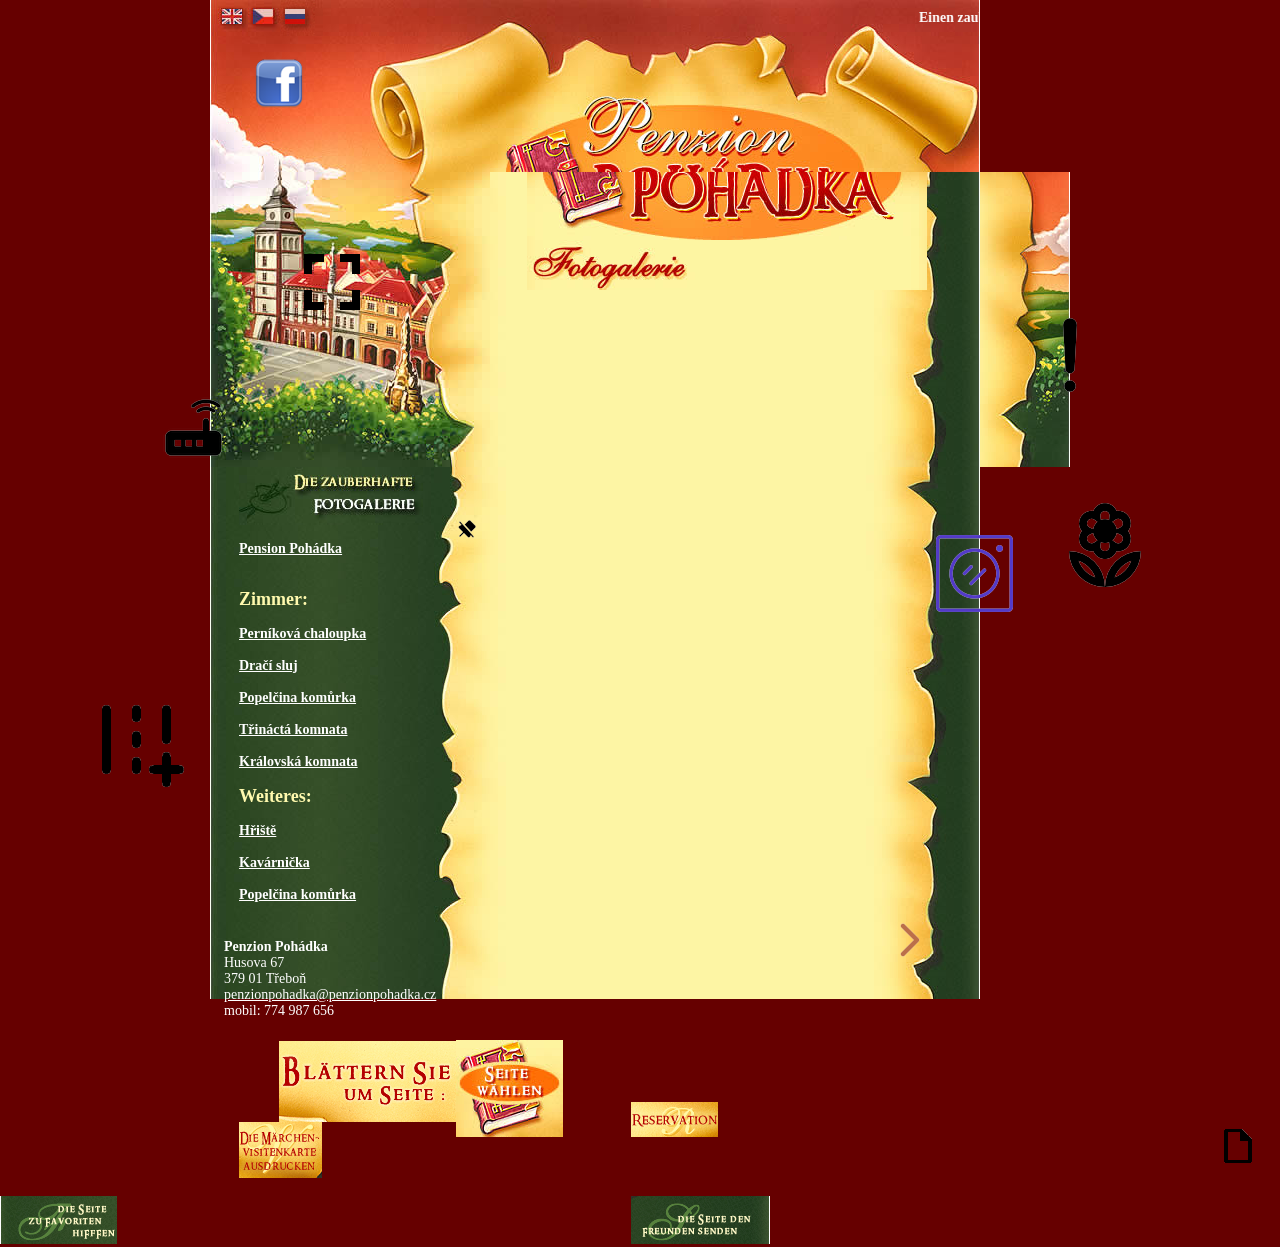  I want to click on access router or network settings, so click(193, 427).